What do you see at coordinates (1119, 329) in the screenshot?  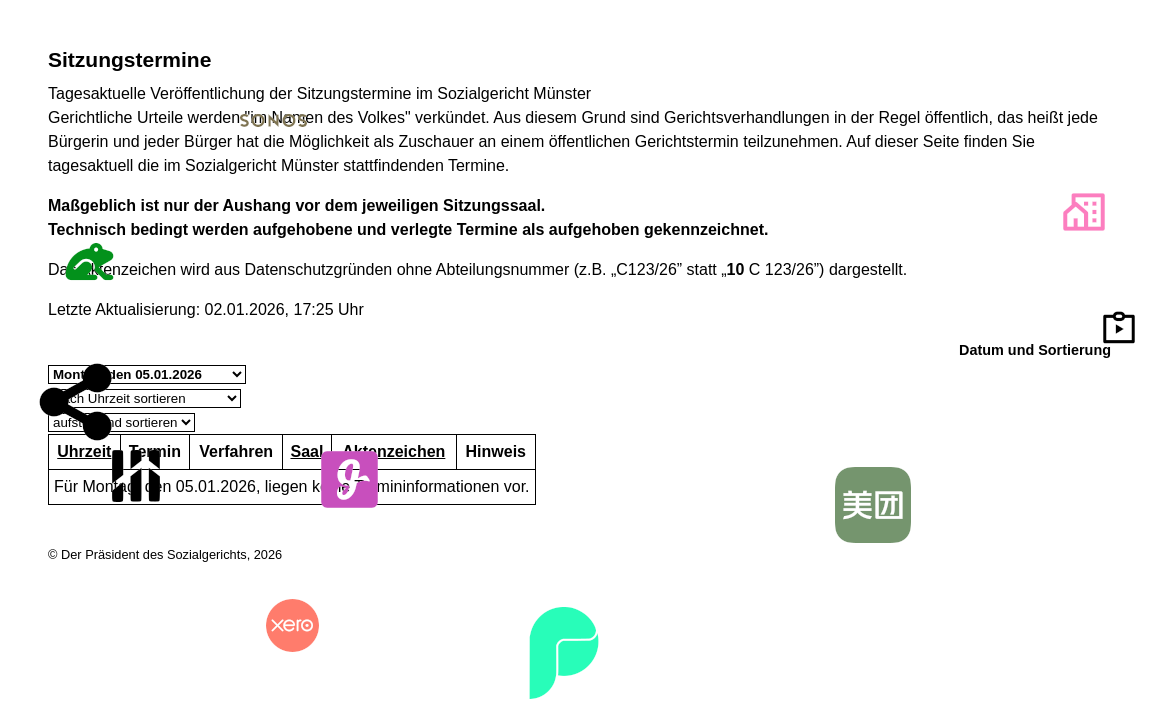 I see `start a presentation slideshow` at bounding box center [1119, 329].